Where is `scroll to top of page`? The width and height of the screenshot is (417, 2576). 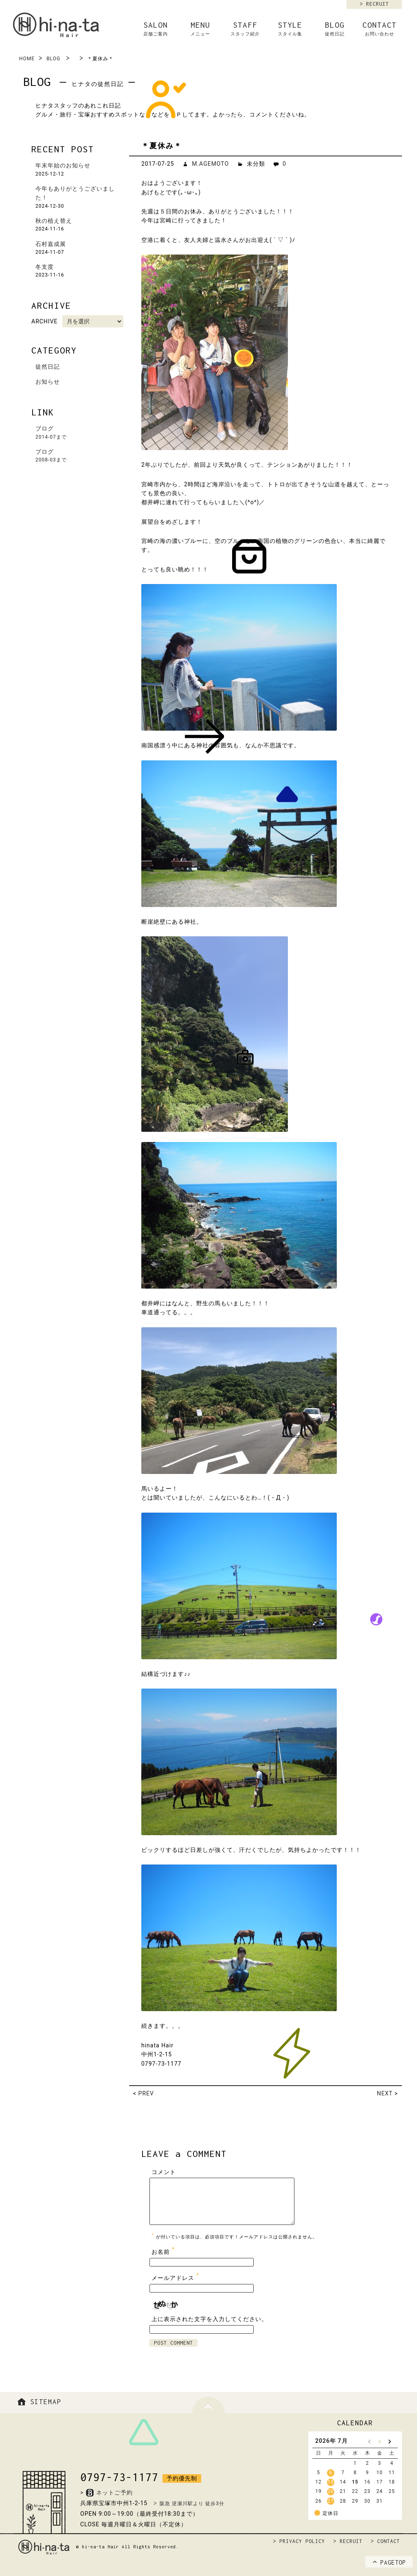 scroll to top of page is located at coordinates (287, 795).